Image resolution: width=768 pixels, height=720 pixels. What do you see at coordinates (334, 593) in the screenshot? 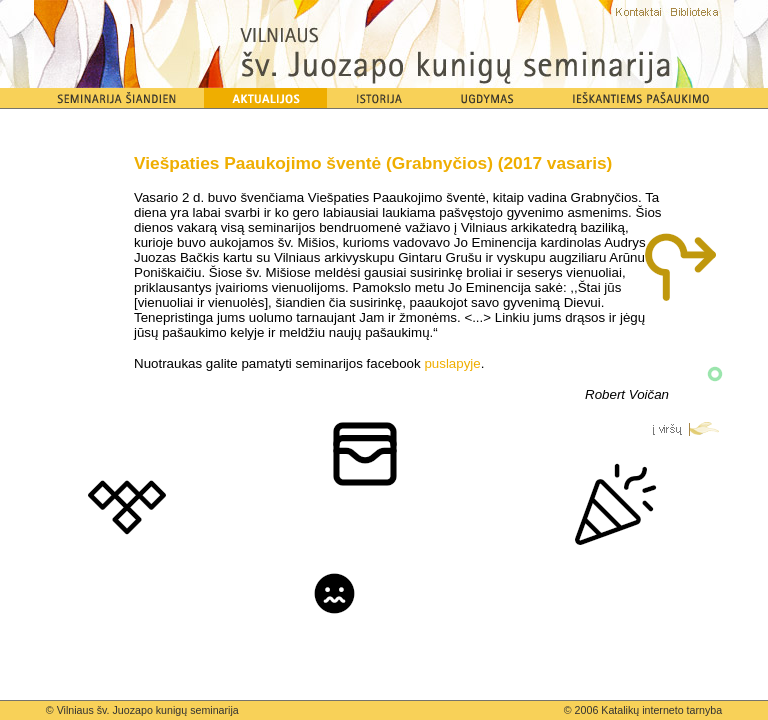
I see `indicates a nervous or anxious status` at bounding box center [334, 593].